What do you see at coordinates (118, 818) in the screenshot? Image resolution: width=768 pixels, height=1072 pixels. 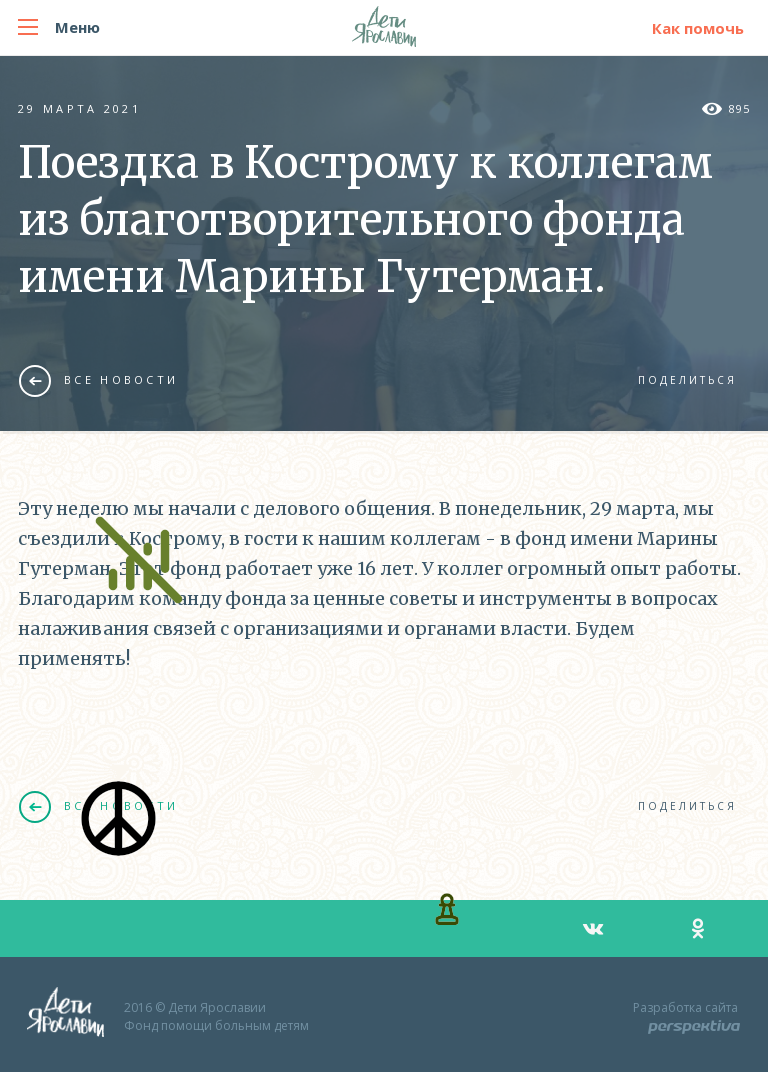 I see `peace symbol or anti-war indicator` at bounding box center [118, 818].